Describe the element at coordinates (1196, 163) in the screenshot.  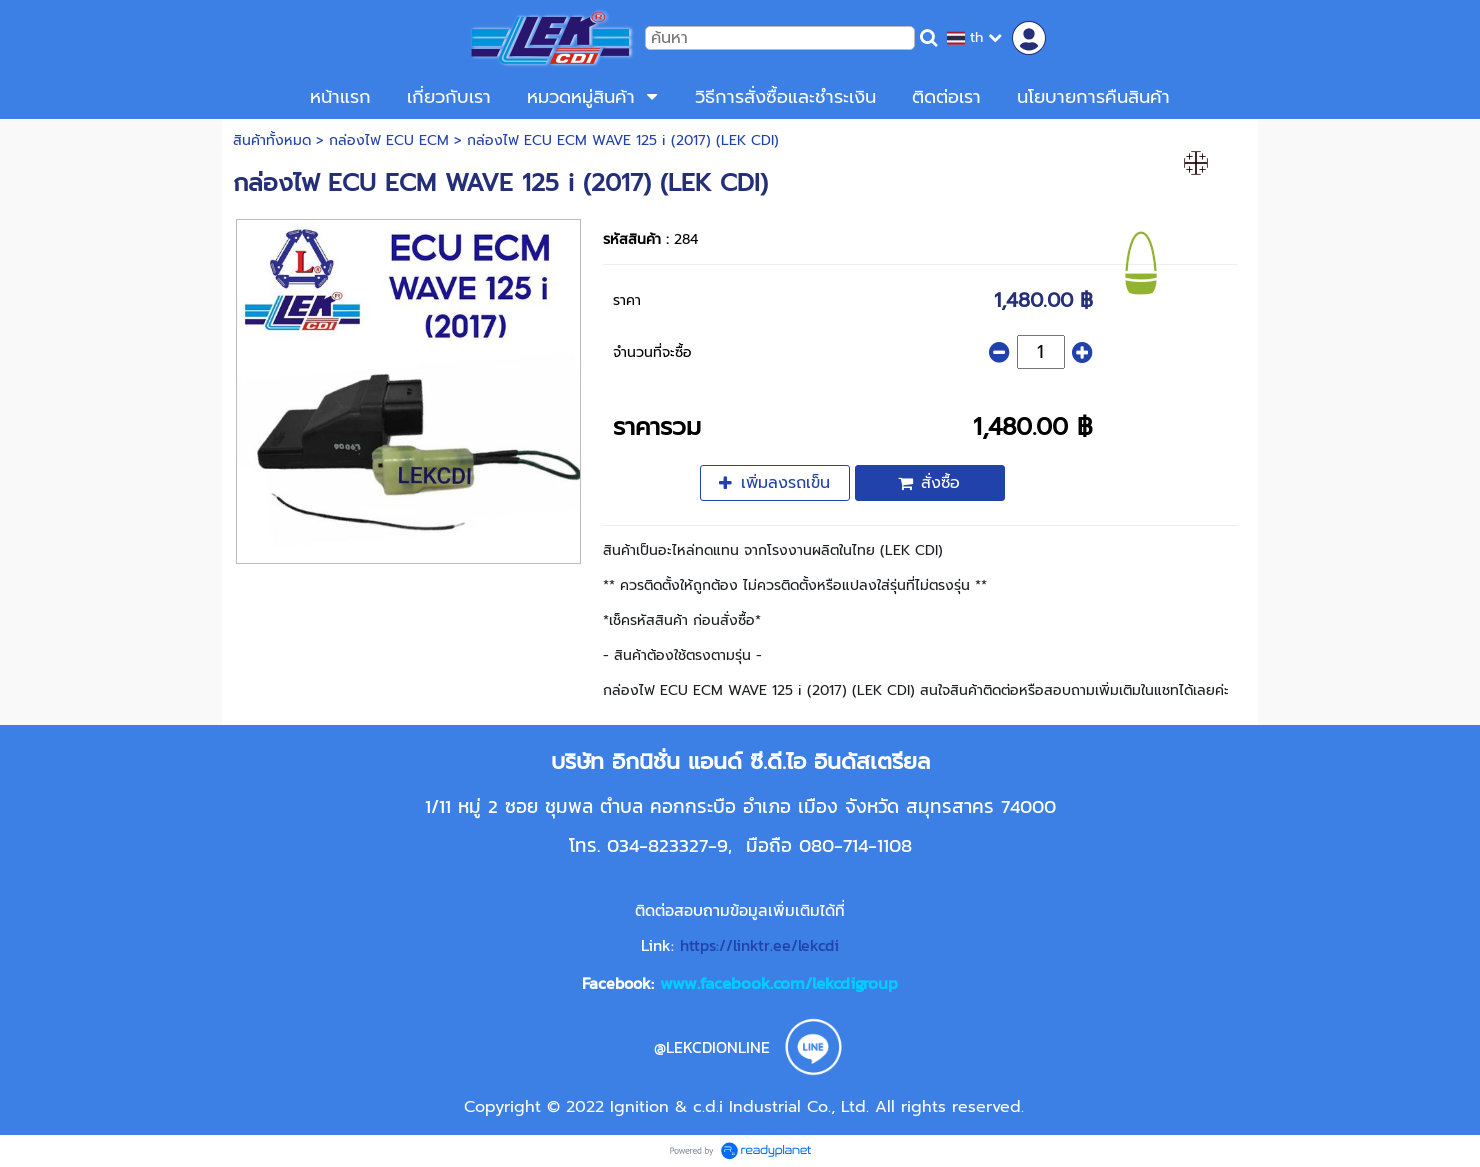
I see `religious or faith-based content indicator` at that location.